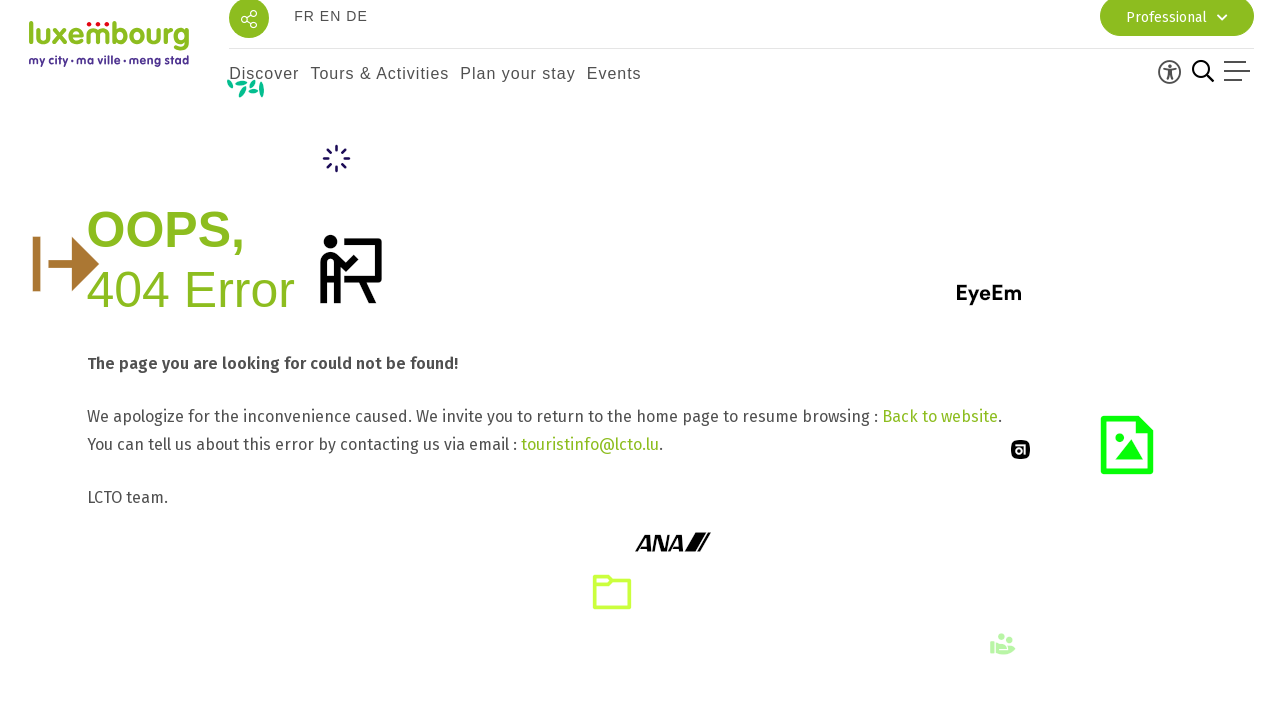 Image resolution: width=1283 pixels, height=720 pixels. What do you see at coordinates (245, 88) in the screenshot?
I see `cycling '74 company logo` at bounding box center [245, 88].